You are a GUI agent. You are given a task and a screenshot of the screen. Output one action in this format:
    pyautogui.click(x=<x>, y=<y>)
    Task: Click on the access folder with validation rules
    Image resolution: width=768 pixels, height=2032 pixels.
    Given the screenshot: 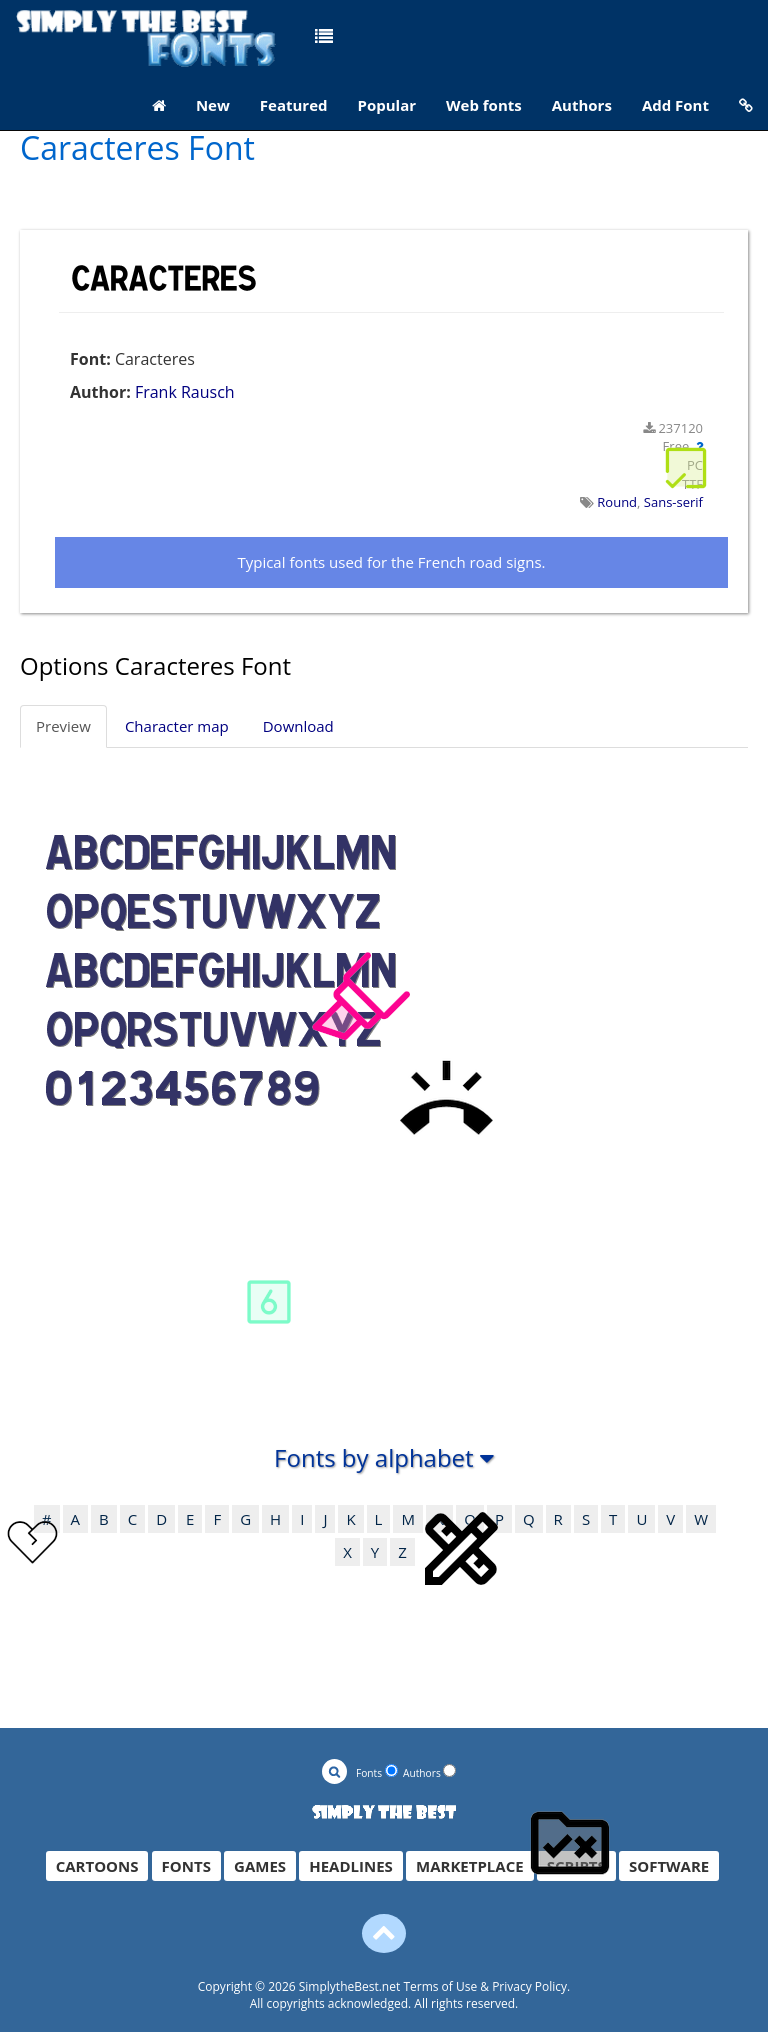 What is the action you would take?
    pyautogui.click(x=570, y=1843)
    